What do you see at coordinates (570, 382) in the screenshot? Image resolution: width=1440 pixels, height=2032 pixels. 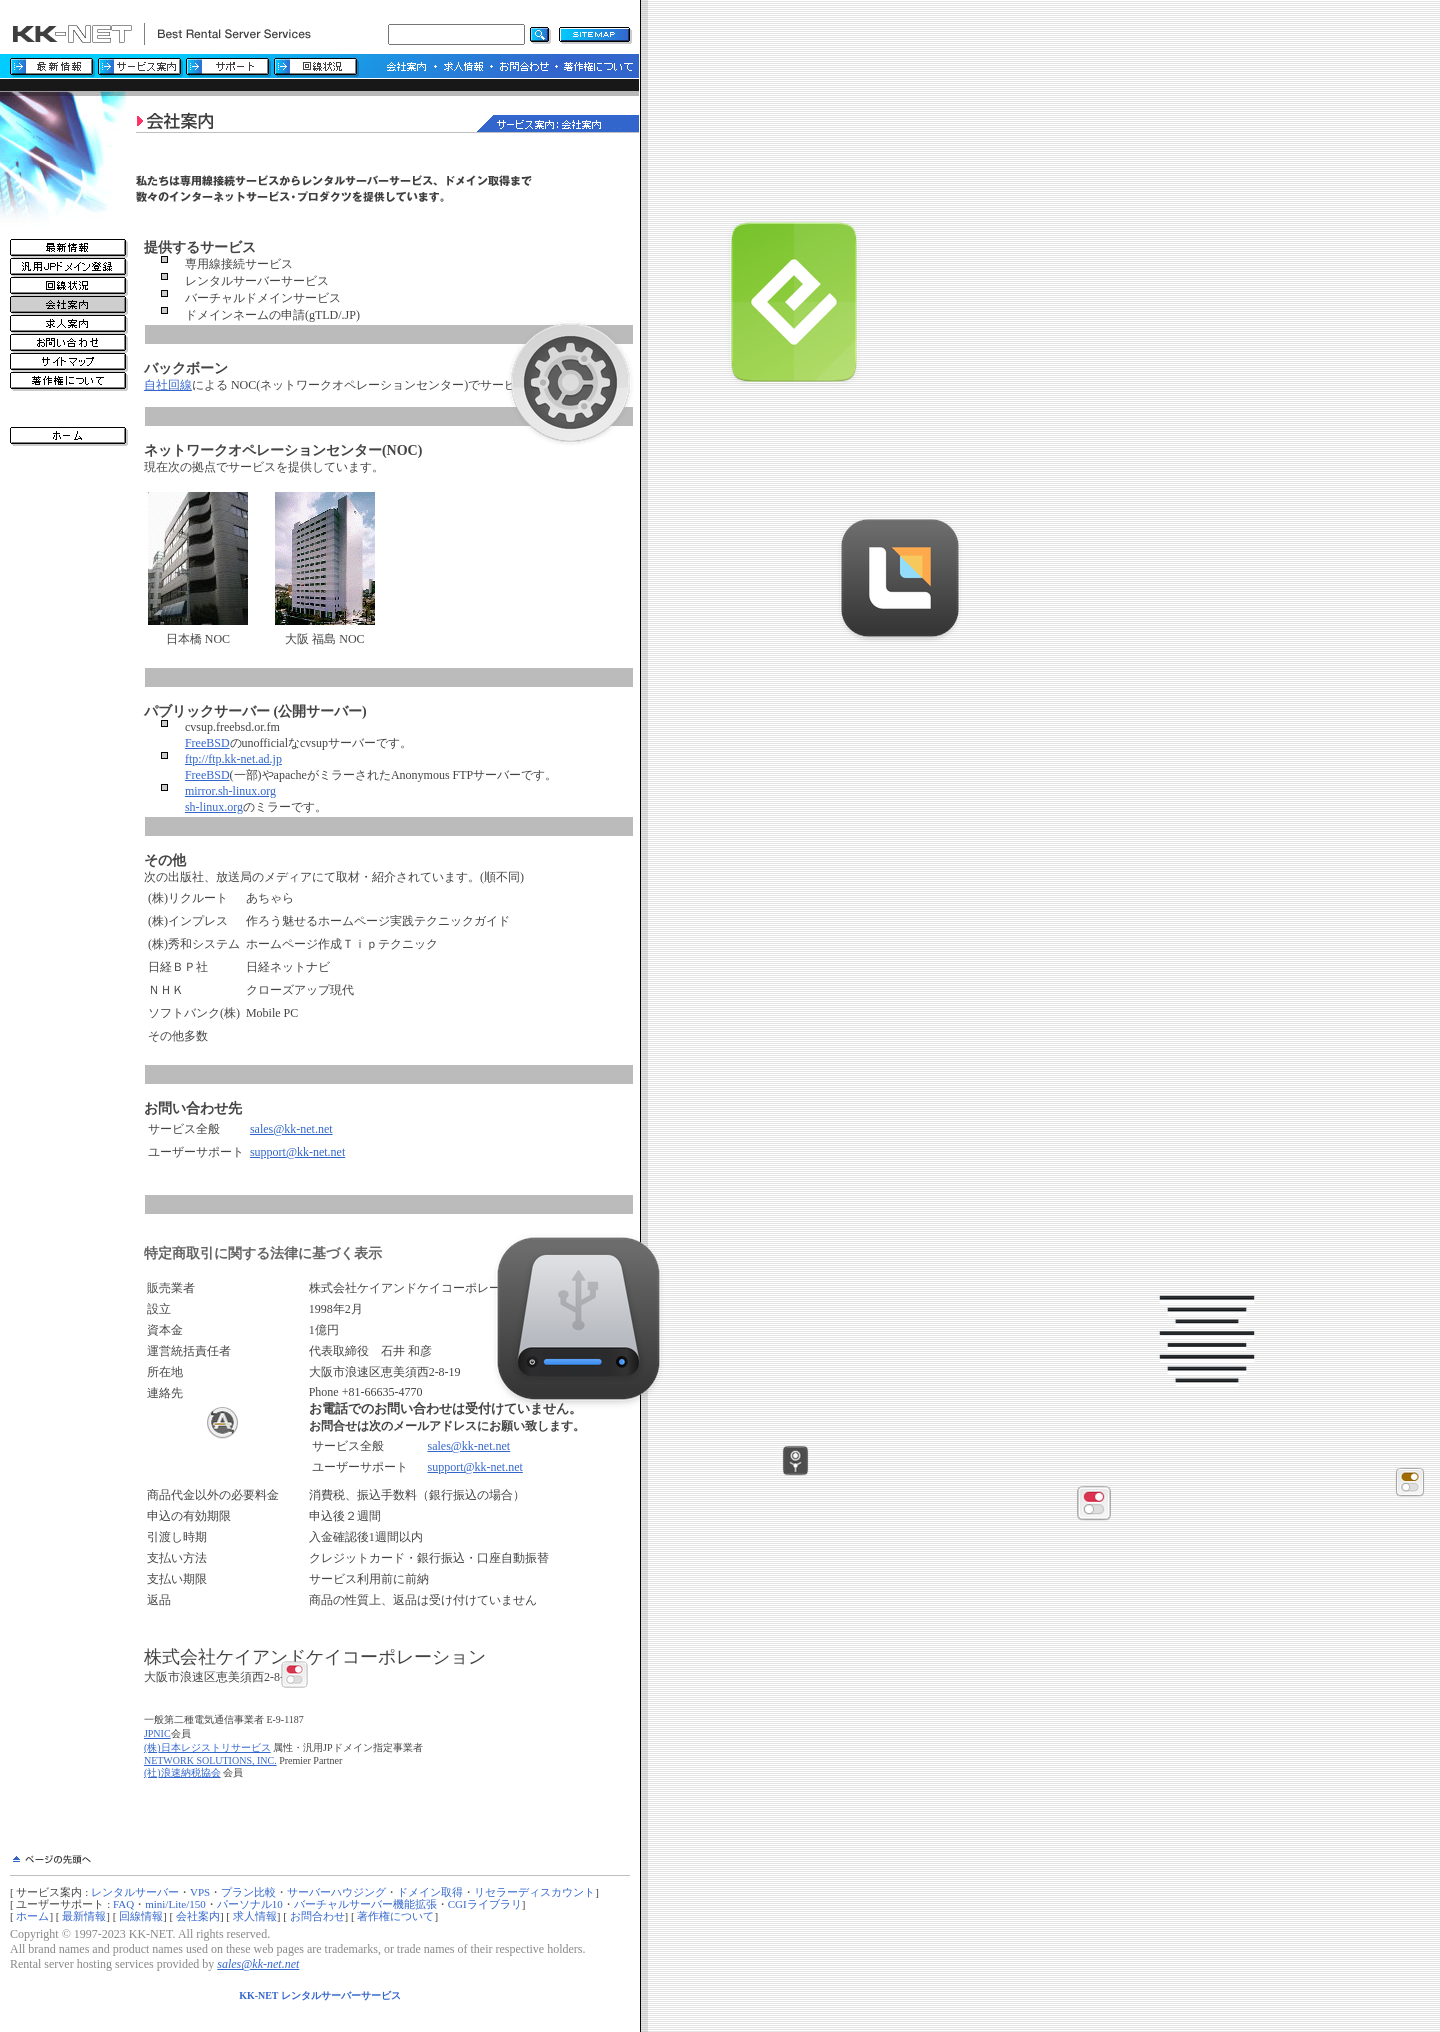 I see `access system or application settings` at bounding box center [570, 382].